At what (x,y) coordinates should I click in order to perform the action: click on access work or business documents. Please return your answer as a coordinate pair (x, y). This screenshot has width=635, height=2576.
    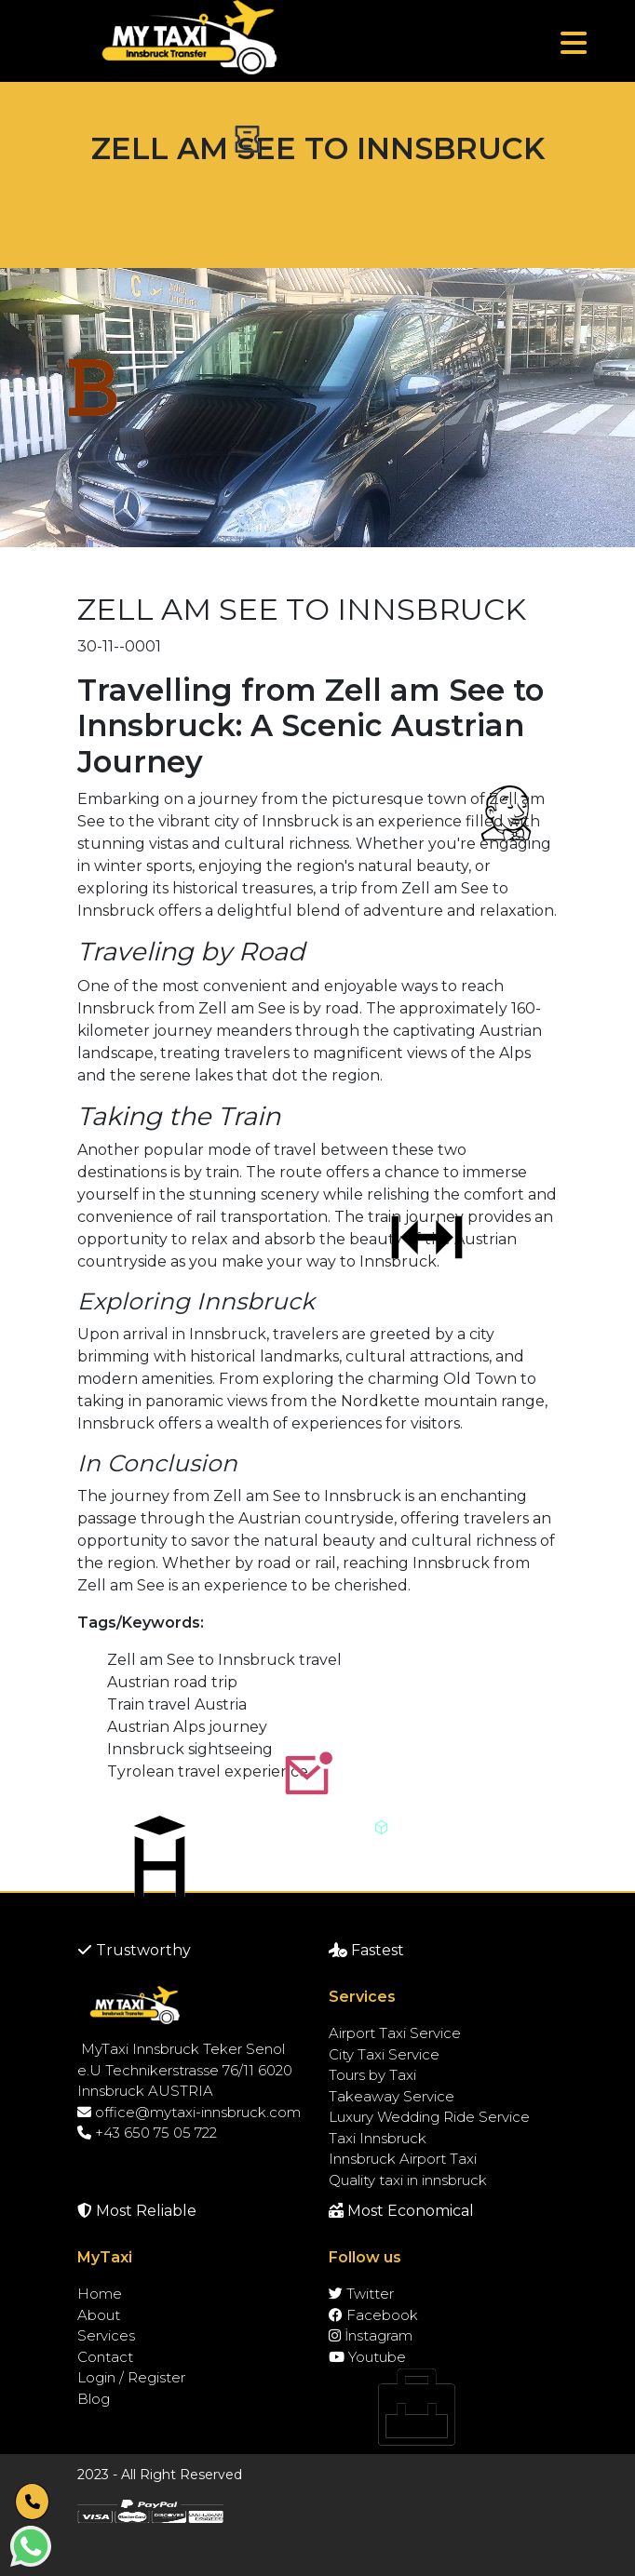
    Looking at the image, I should click on (416, 2410).